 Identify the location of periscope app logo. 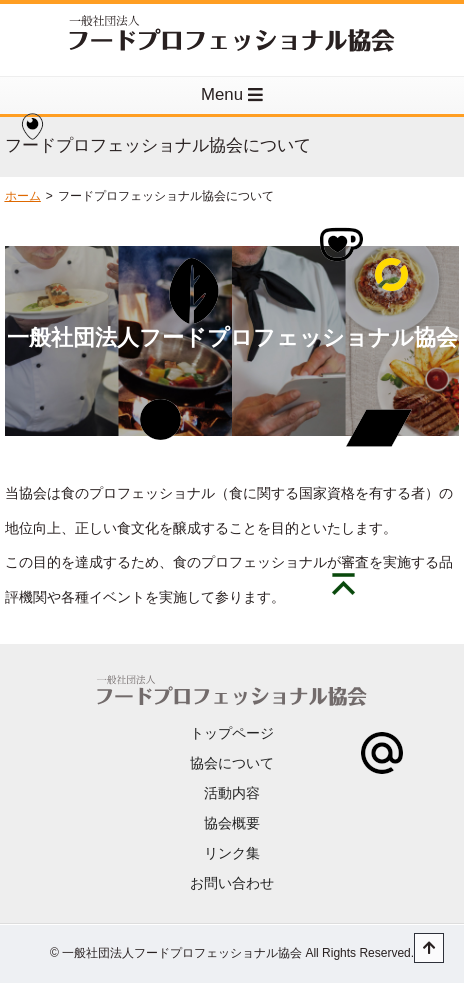
(32, 126).